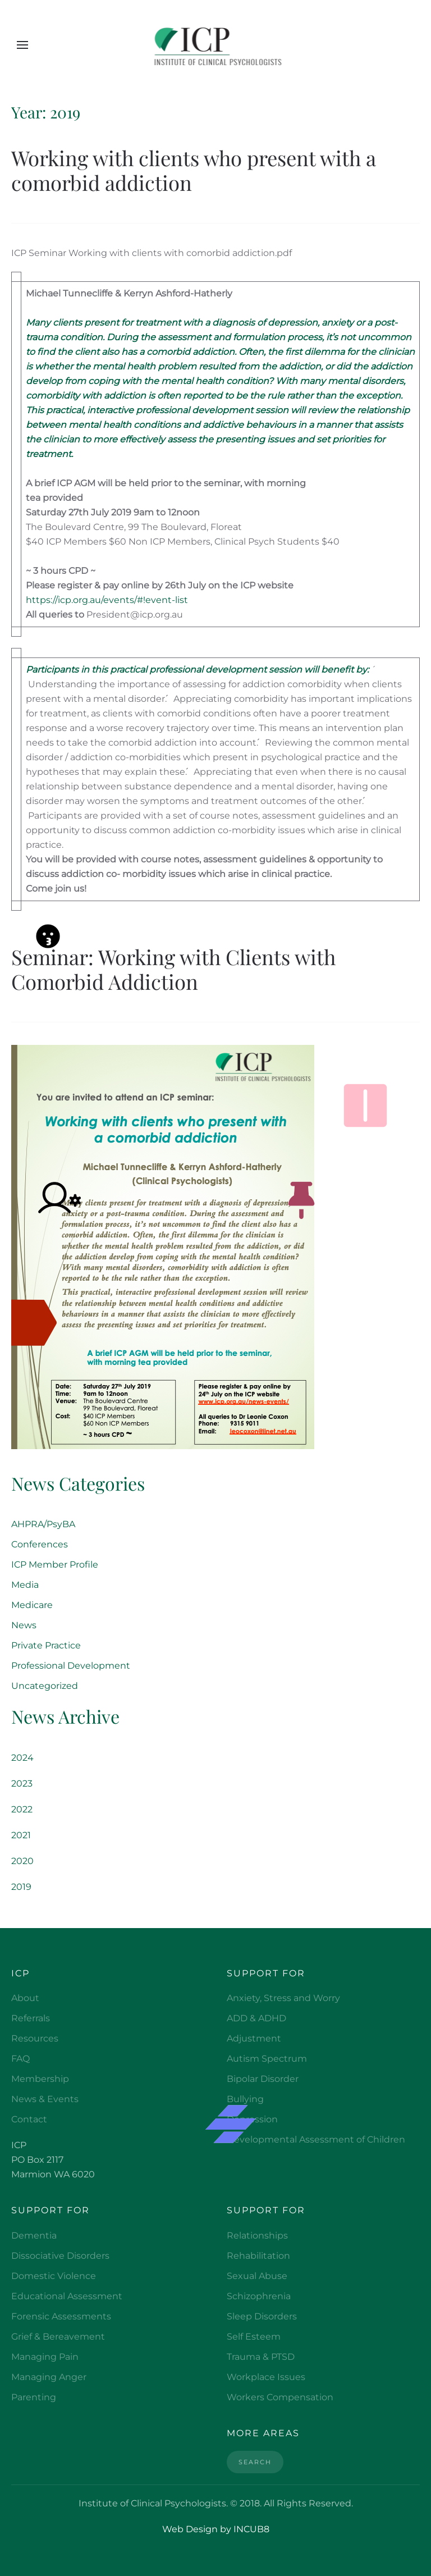 This screenshot has width=431, height=2576. I want to click on send a kiss or blowing kiss emoji reaction, so click(48, 936).